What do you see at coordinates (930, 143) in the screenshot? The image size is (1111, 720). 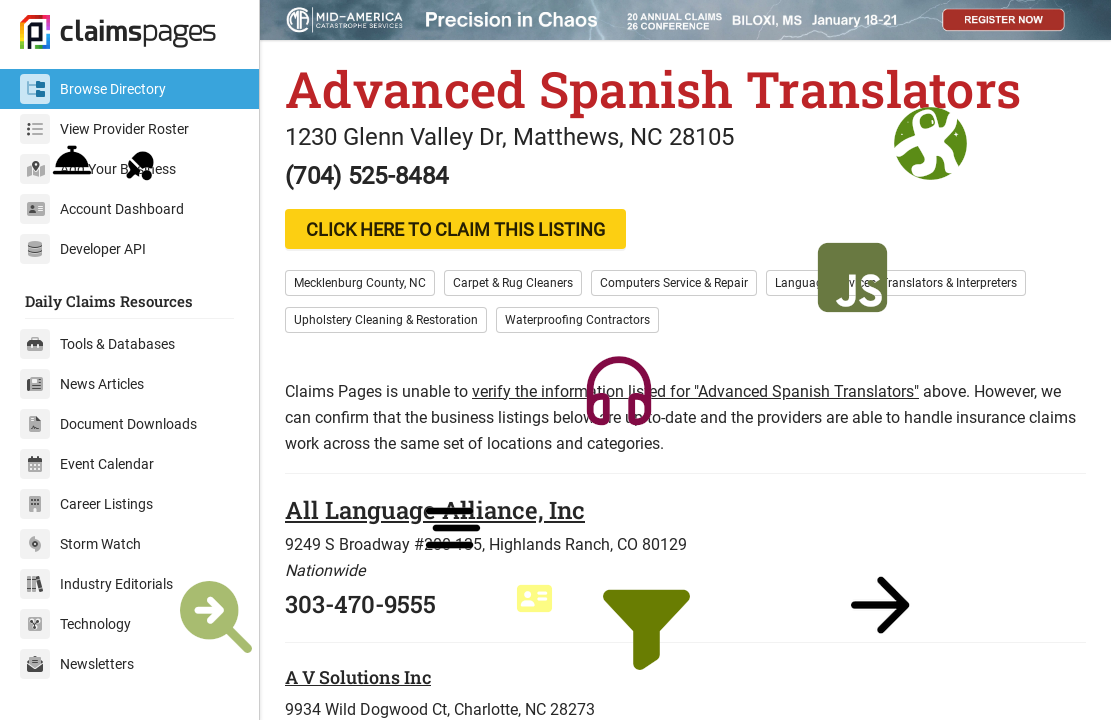 I see `open the Odysee app` at bounding box center [930, 143].